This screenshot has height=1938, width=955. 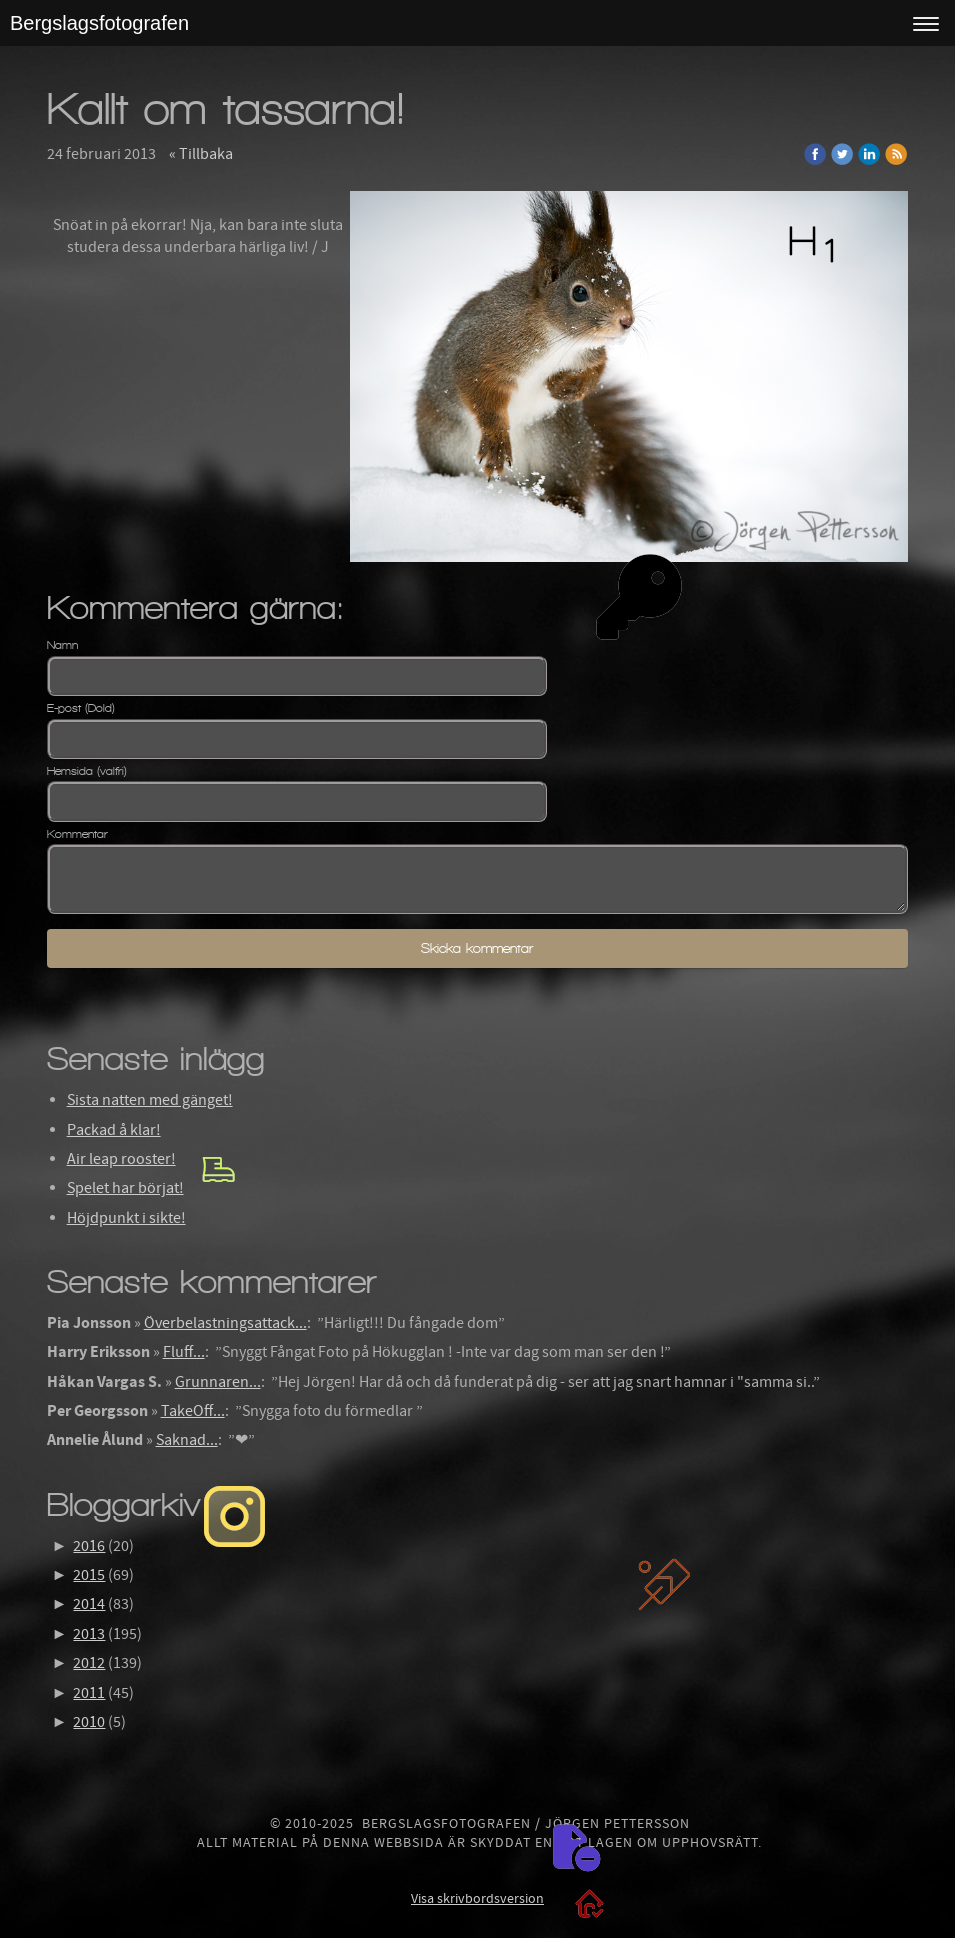 What do you see at coordinates (637, 598) in the screenshot?
I see `access security or login settings` at bounding box center [637, 598].